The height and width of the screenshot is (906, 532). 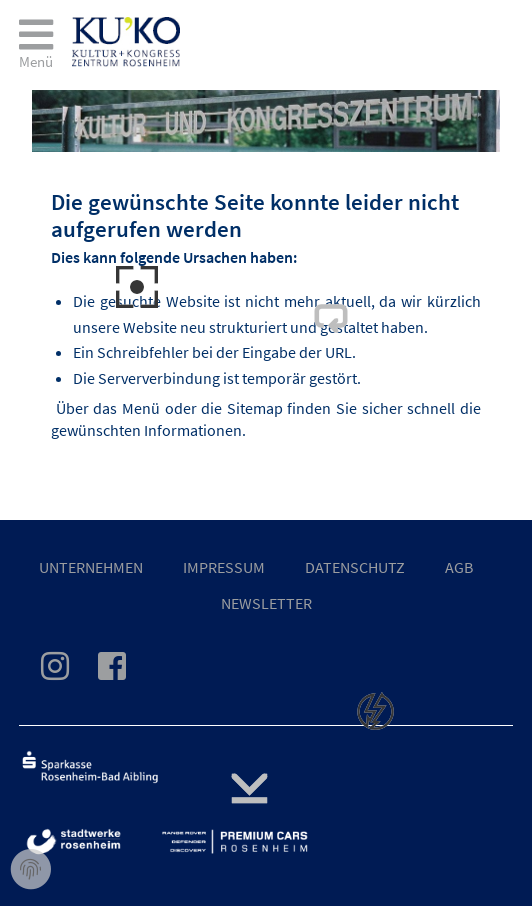 What do you see at coordinates (249, 788) in the screenshot?
I see `scroll to bottom of page or list` at bounding box center [249, 788].